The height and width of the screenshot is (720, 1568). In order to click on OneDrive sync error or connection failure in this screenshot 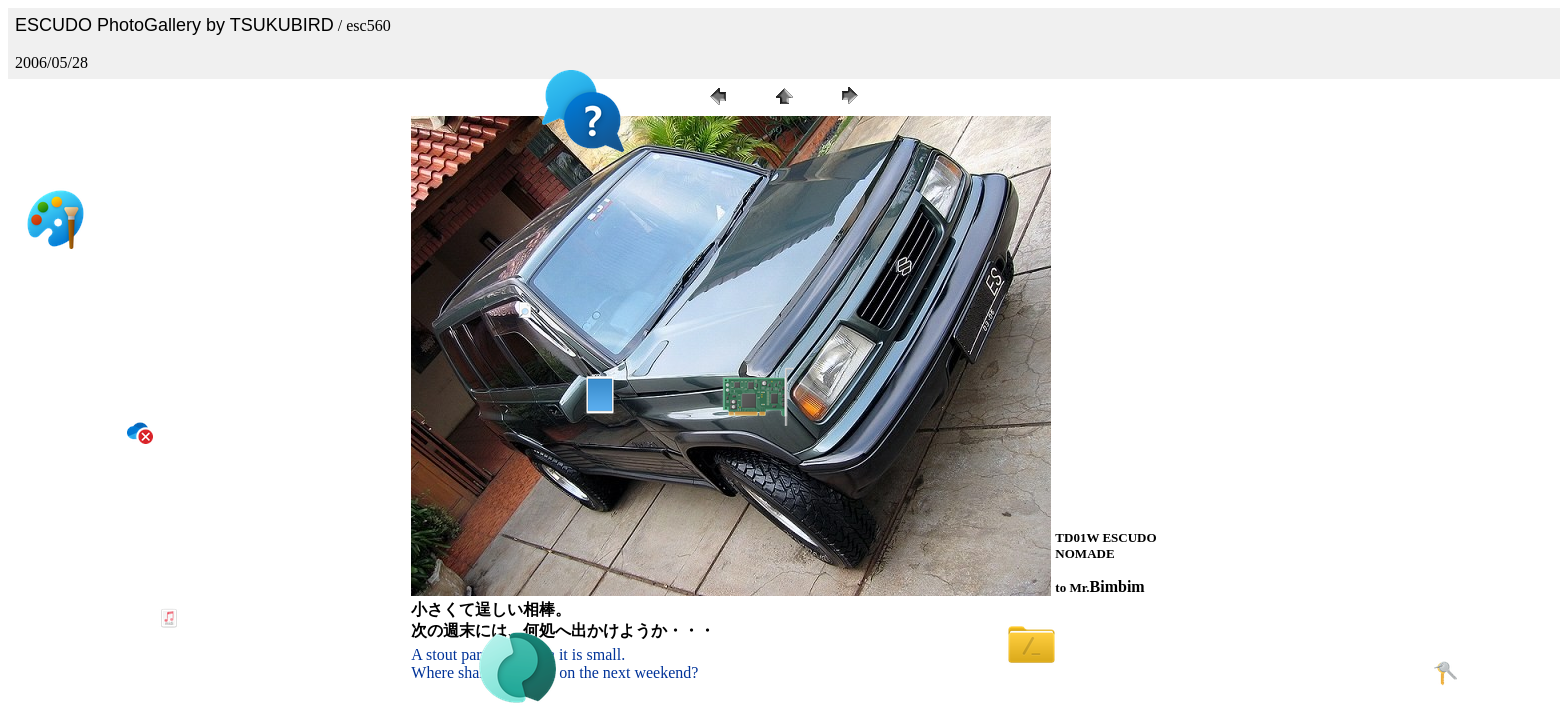, I will do `click(140, 431)`.